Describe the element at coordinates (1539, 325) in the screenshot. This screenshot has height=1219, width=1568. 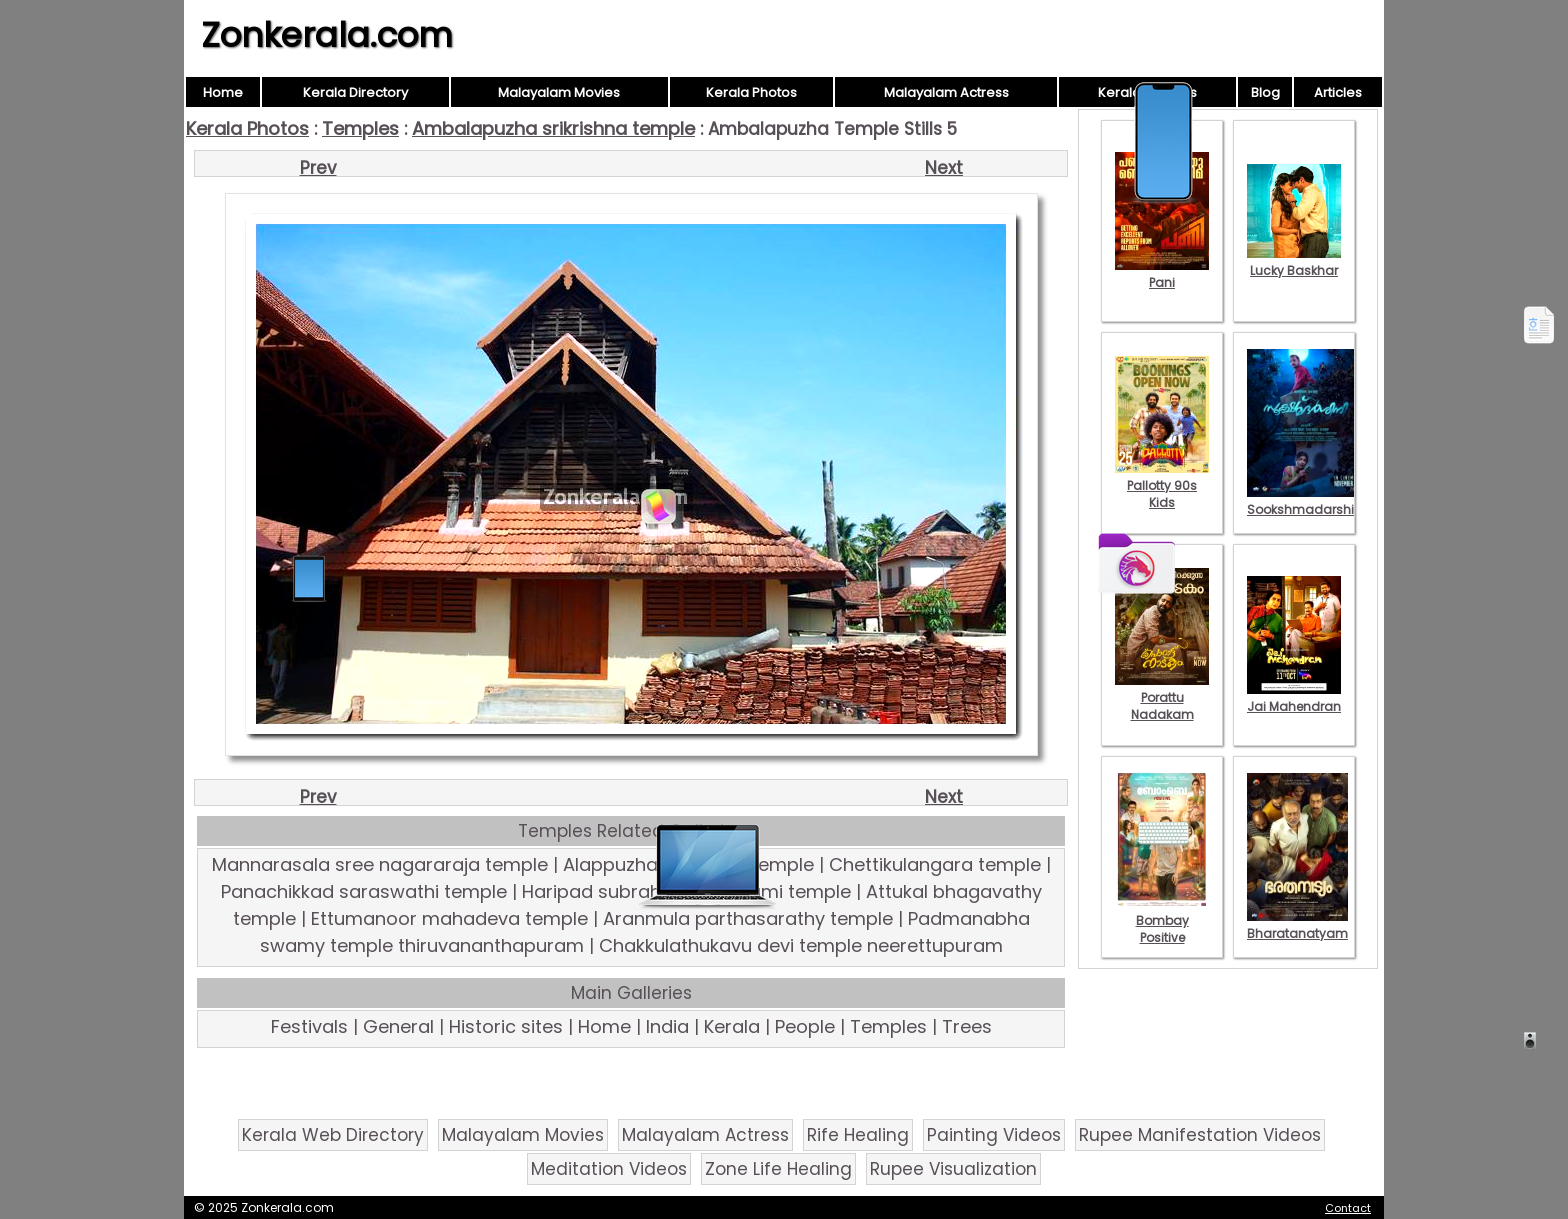
I see `hancom hangul word processor document file` at that location.